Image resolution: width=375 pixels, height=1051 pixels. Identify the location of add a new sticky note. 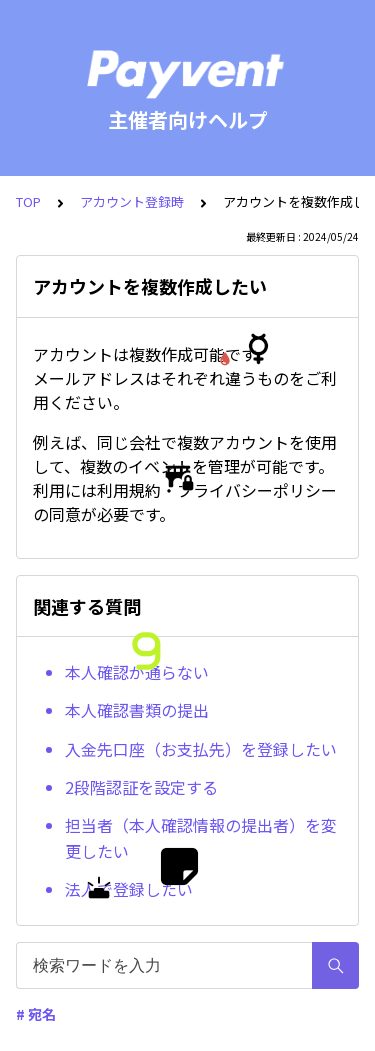
(179, 866).